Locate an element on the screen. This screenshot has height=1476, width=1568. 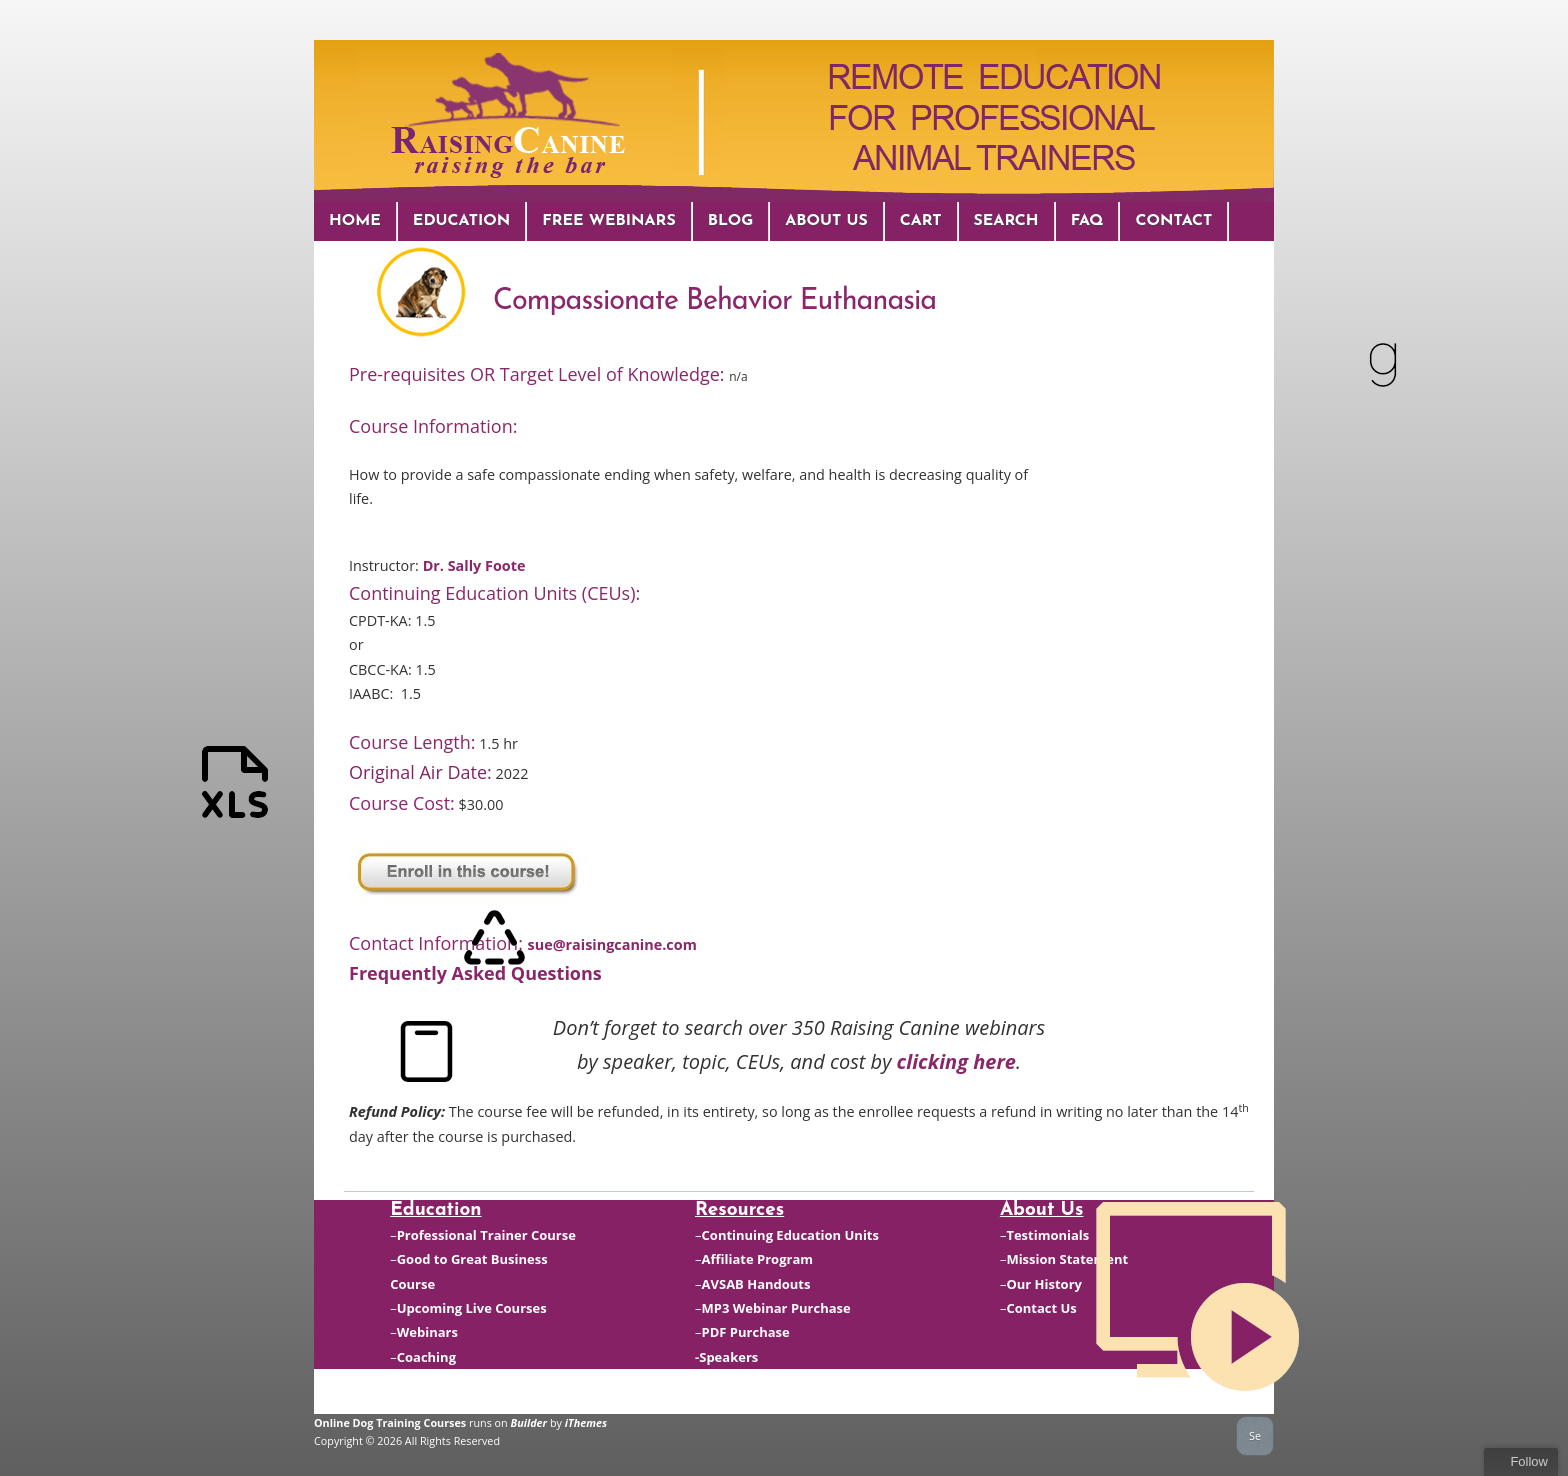
indicates a recycling or refresh cycle is located at coordinates (494, 938).